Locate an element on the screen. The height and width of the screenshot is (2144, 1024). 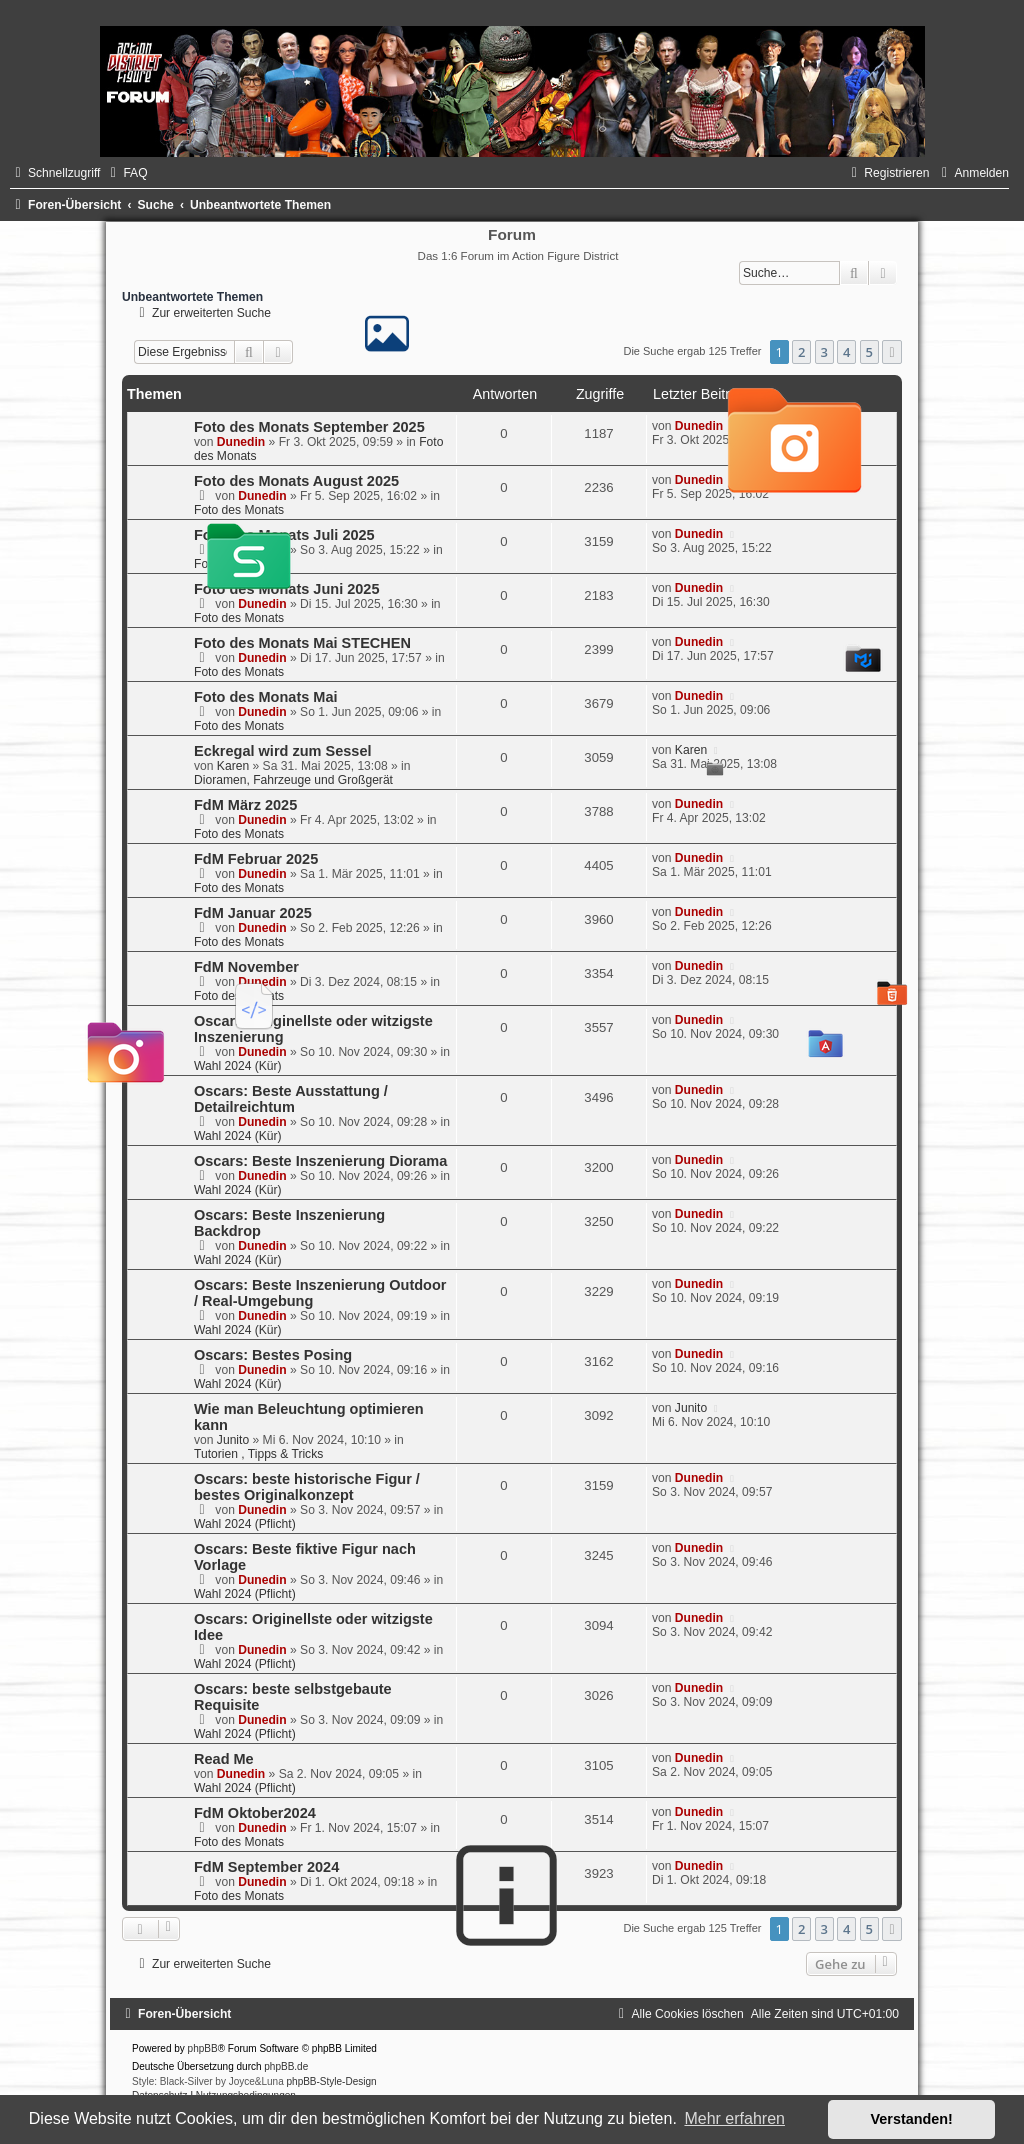
open 4K Stogram downloads folder is located at coordinates (794, 444).